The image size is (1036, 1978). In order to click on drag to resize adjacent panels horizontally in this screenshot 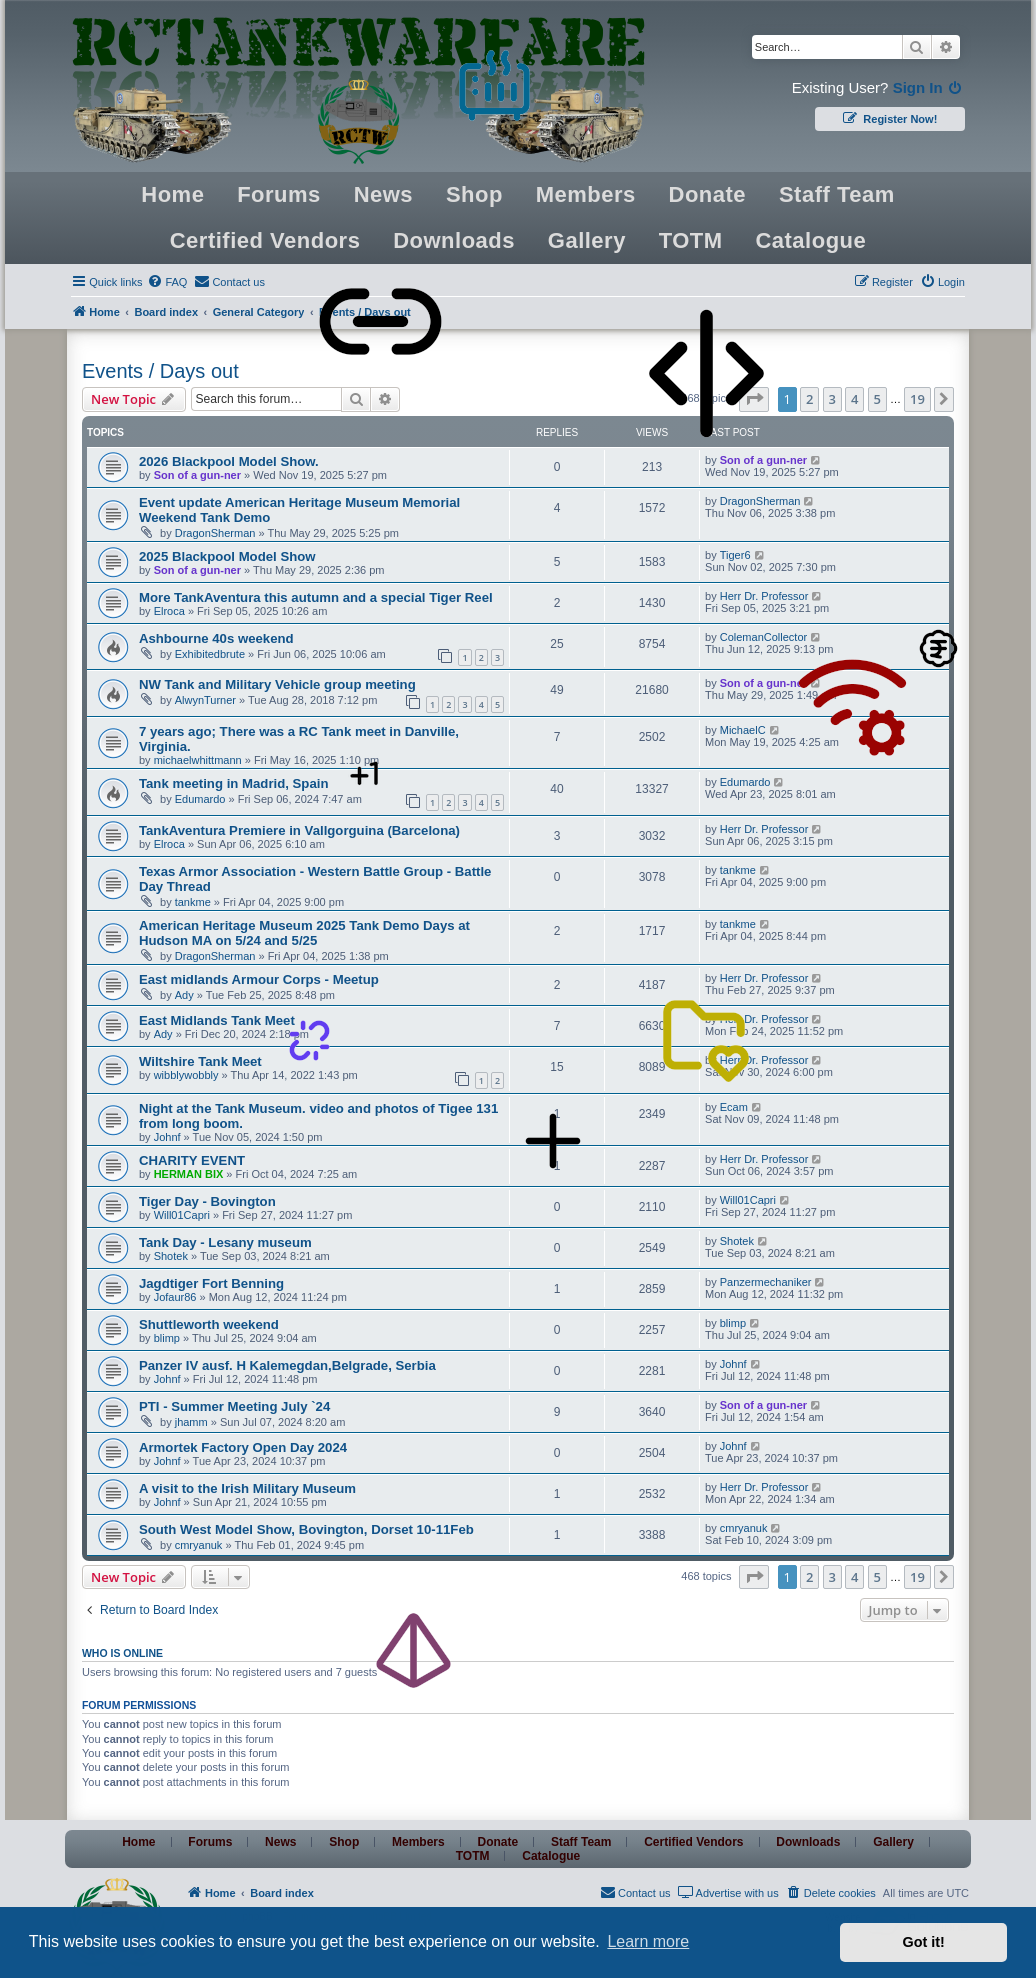, I will do `click(706, 373)`.